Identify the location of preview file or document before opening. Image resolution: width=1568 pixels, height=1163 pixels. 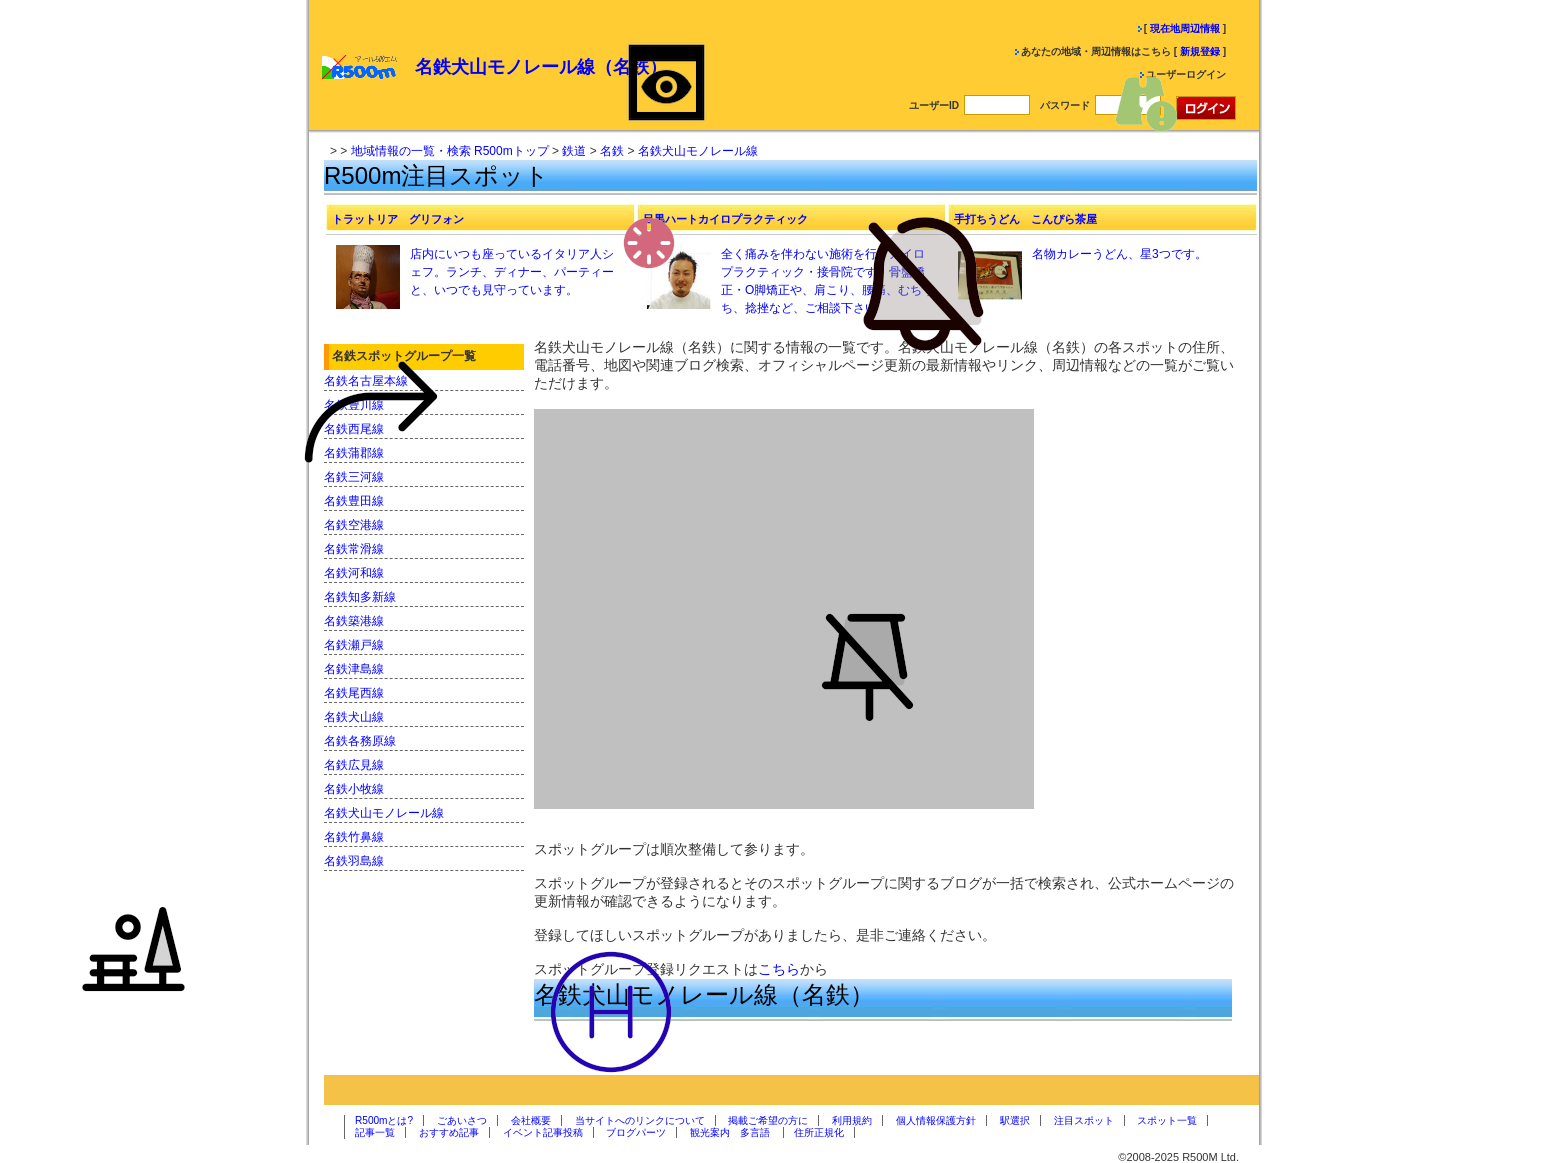
(666, 82).